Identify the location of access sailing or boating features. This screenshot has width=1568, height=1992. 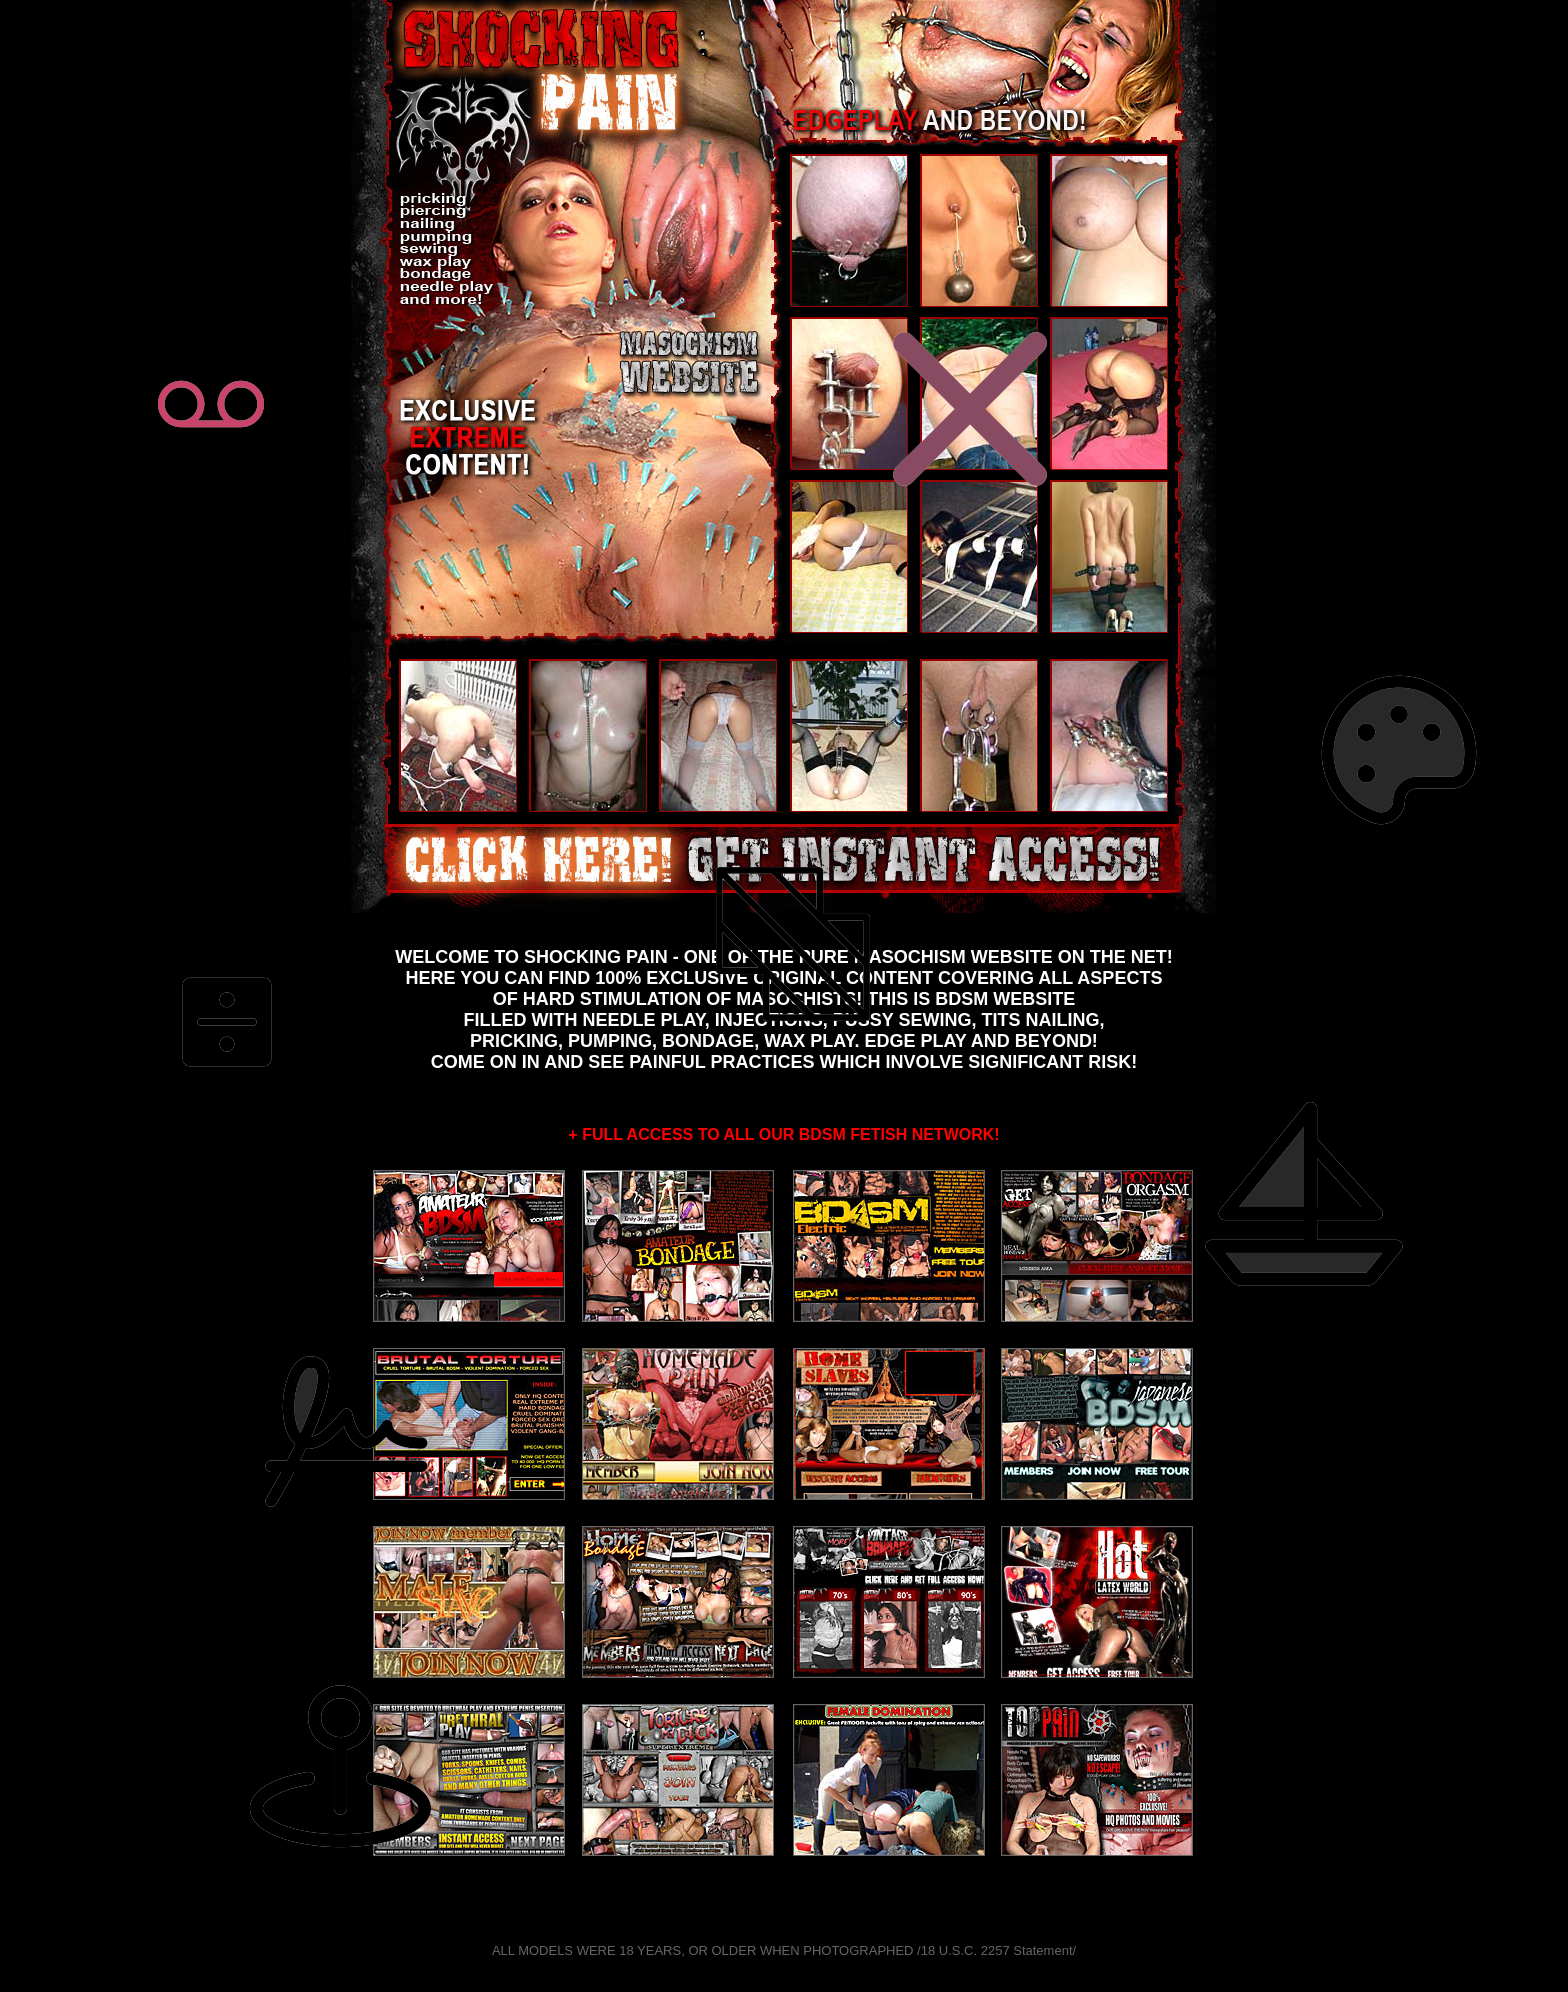
(1304, 1207).